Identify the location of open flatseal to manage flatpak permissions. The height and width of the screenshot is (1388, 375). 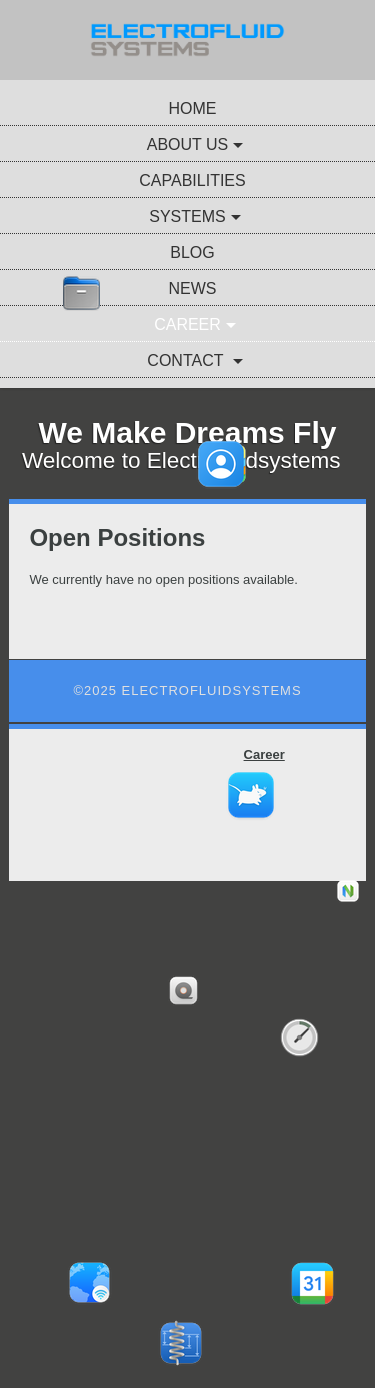
(183, 990).